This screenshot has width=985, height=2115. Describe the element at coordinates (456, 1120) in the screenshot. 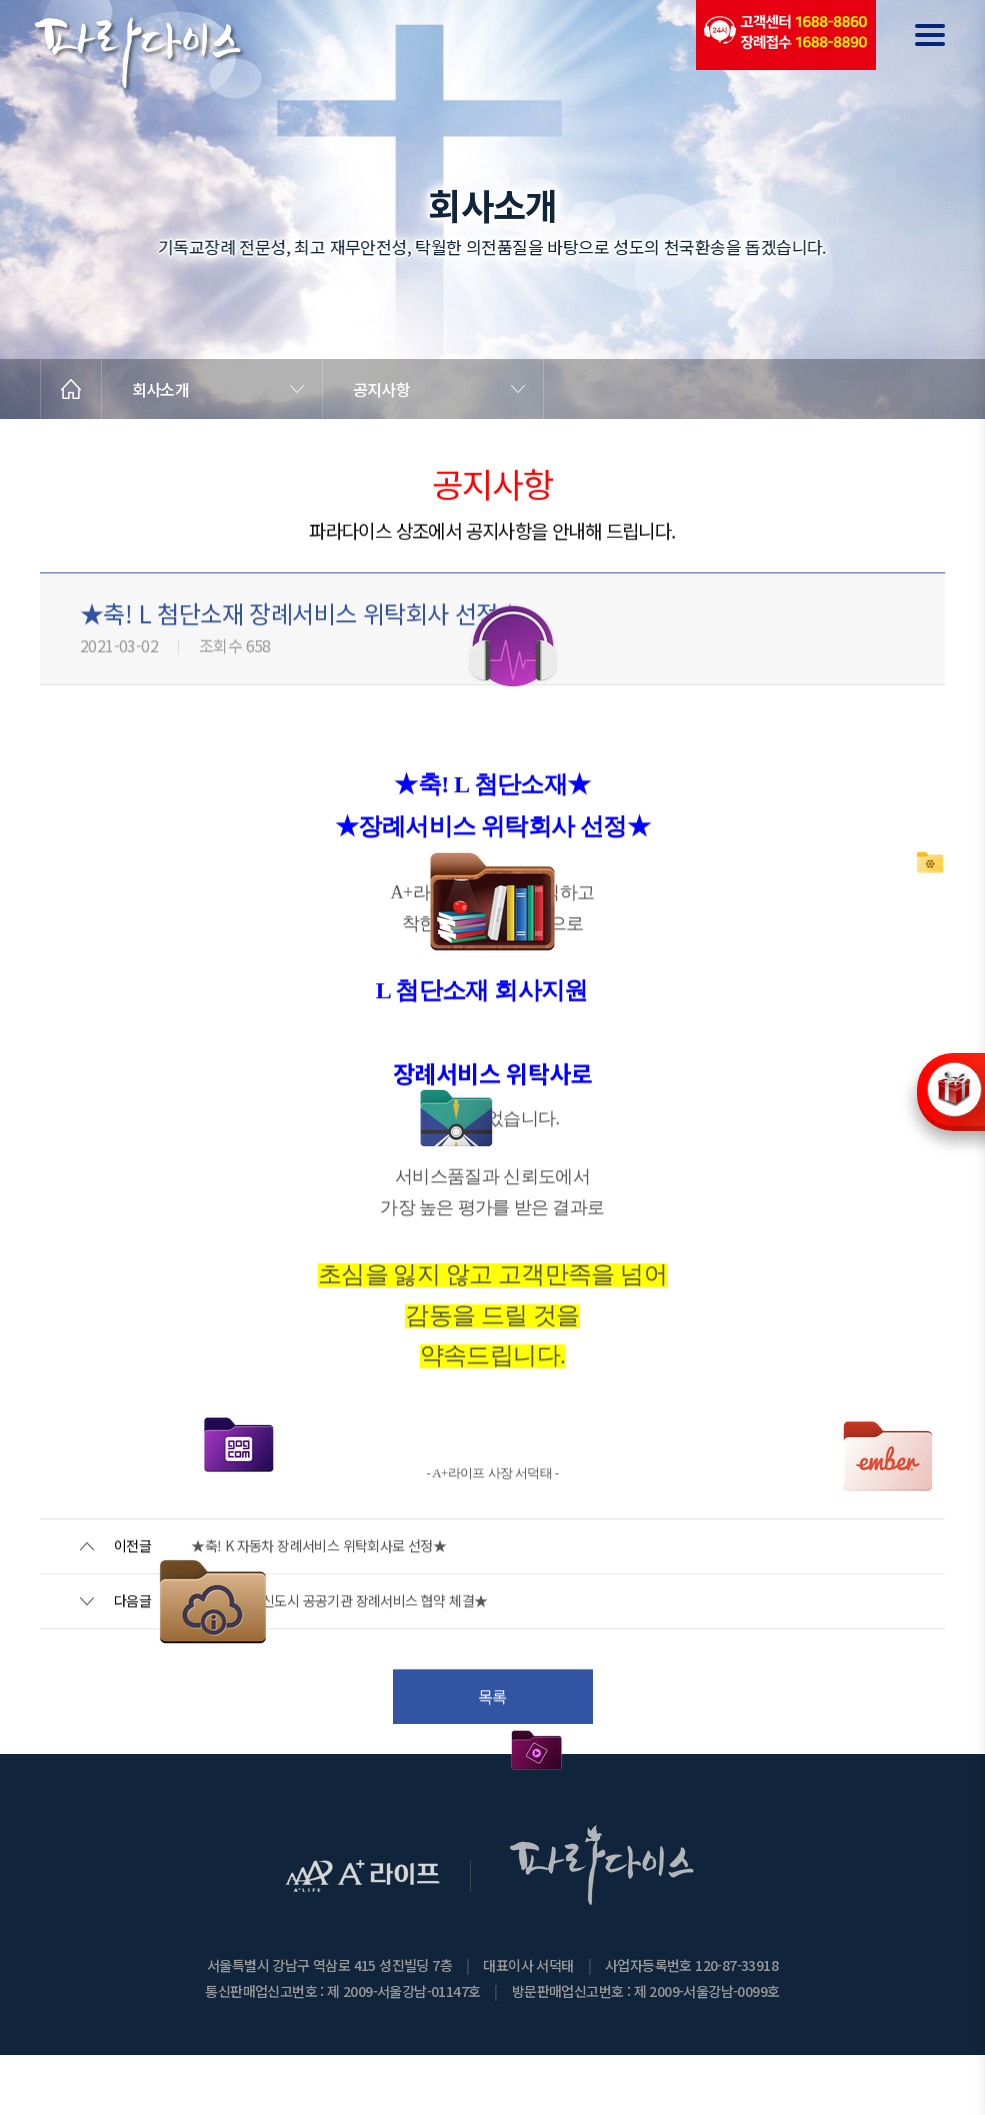

I see `folder containing pokémon lake ball game assets` at that location.